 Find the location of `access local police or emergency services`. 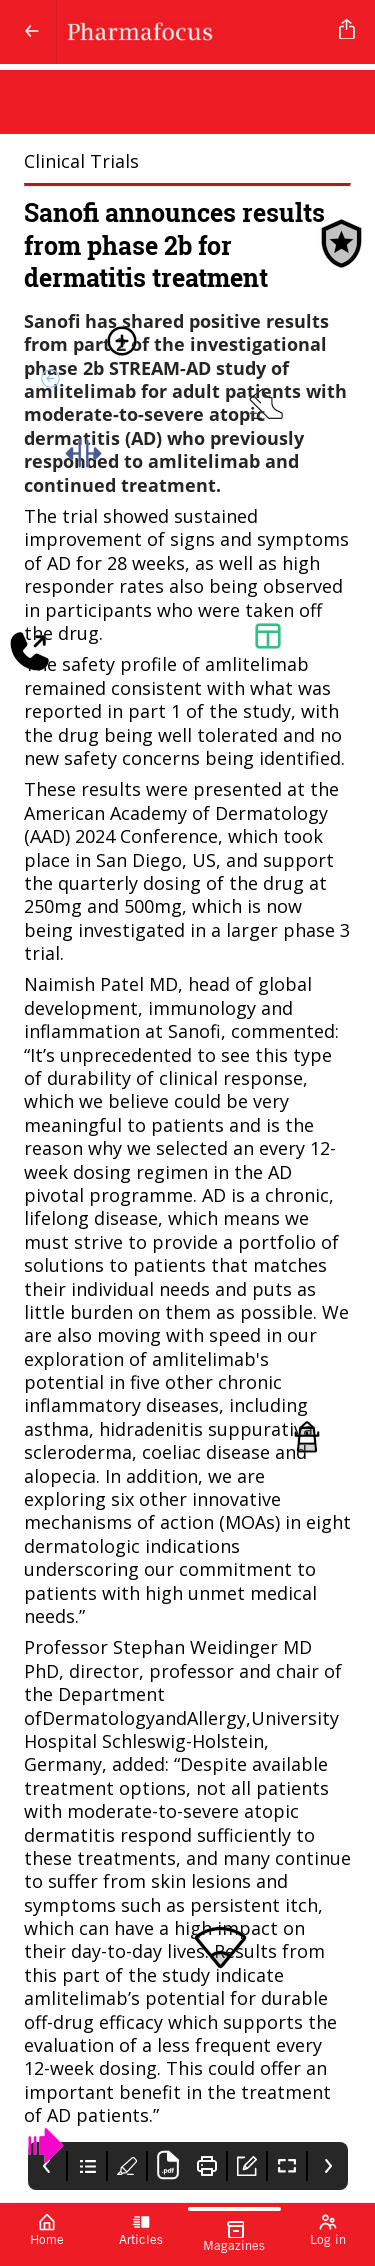

access local police or emergency services is located at coordinates (341, 243).